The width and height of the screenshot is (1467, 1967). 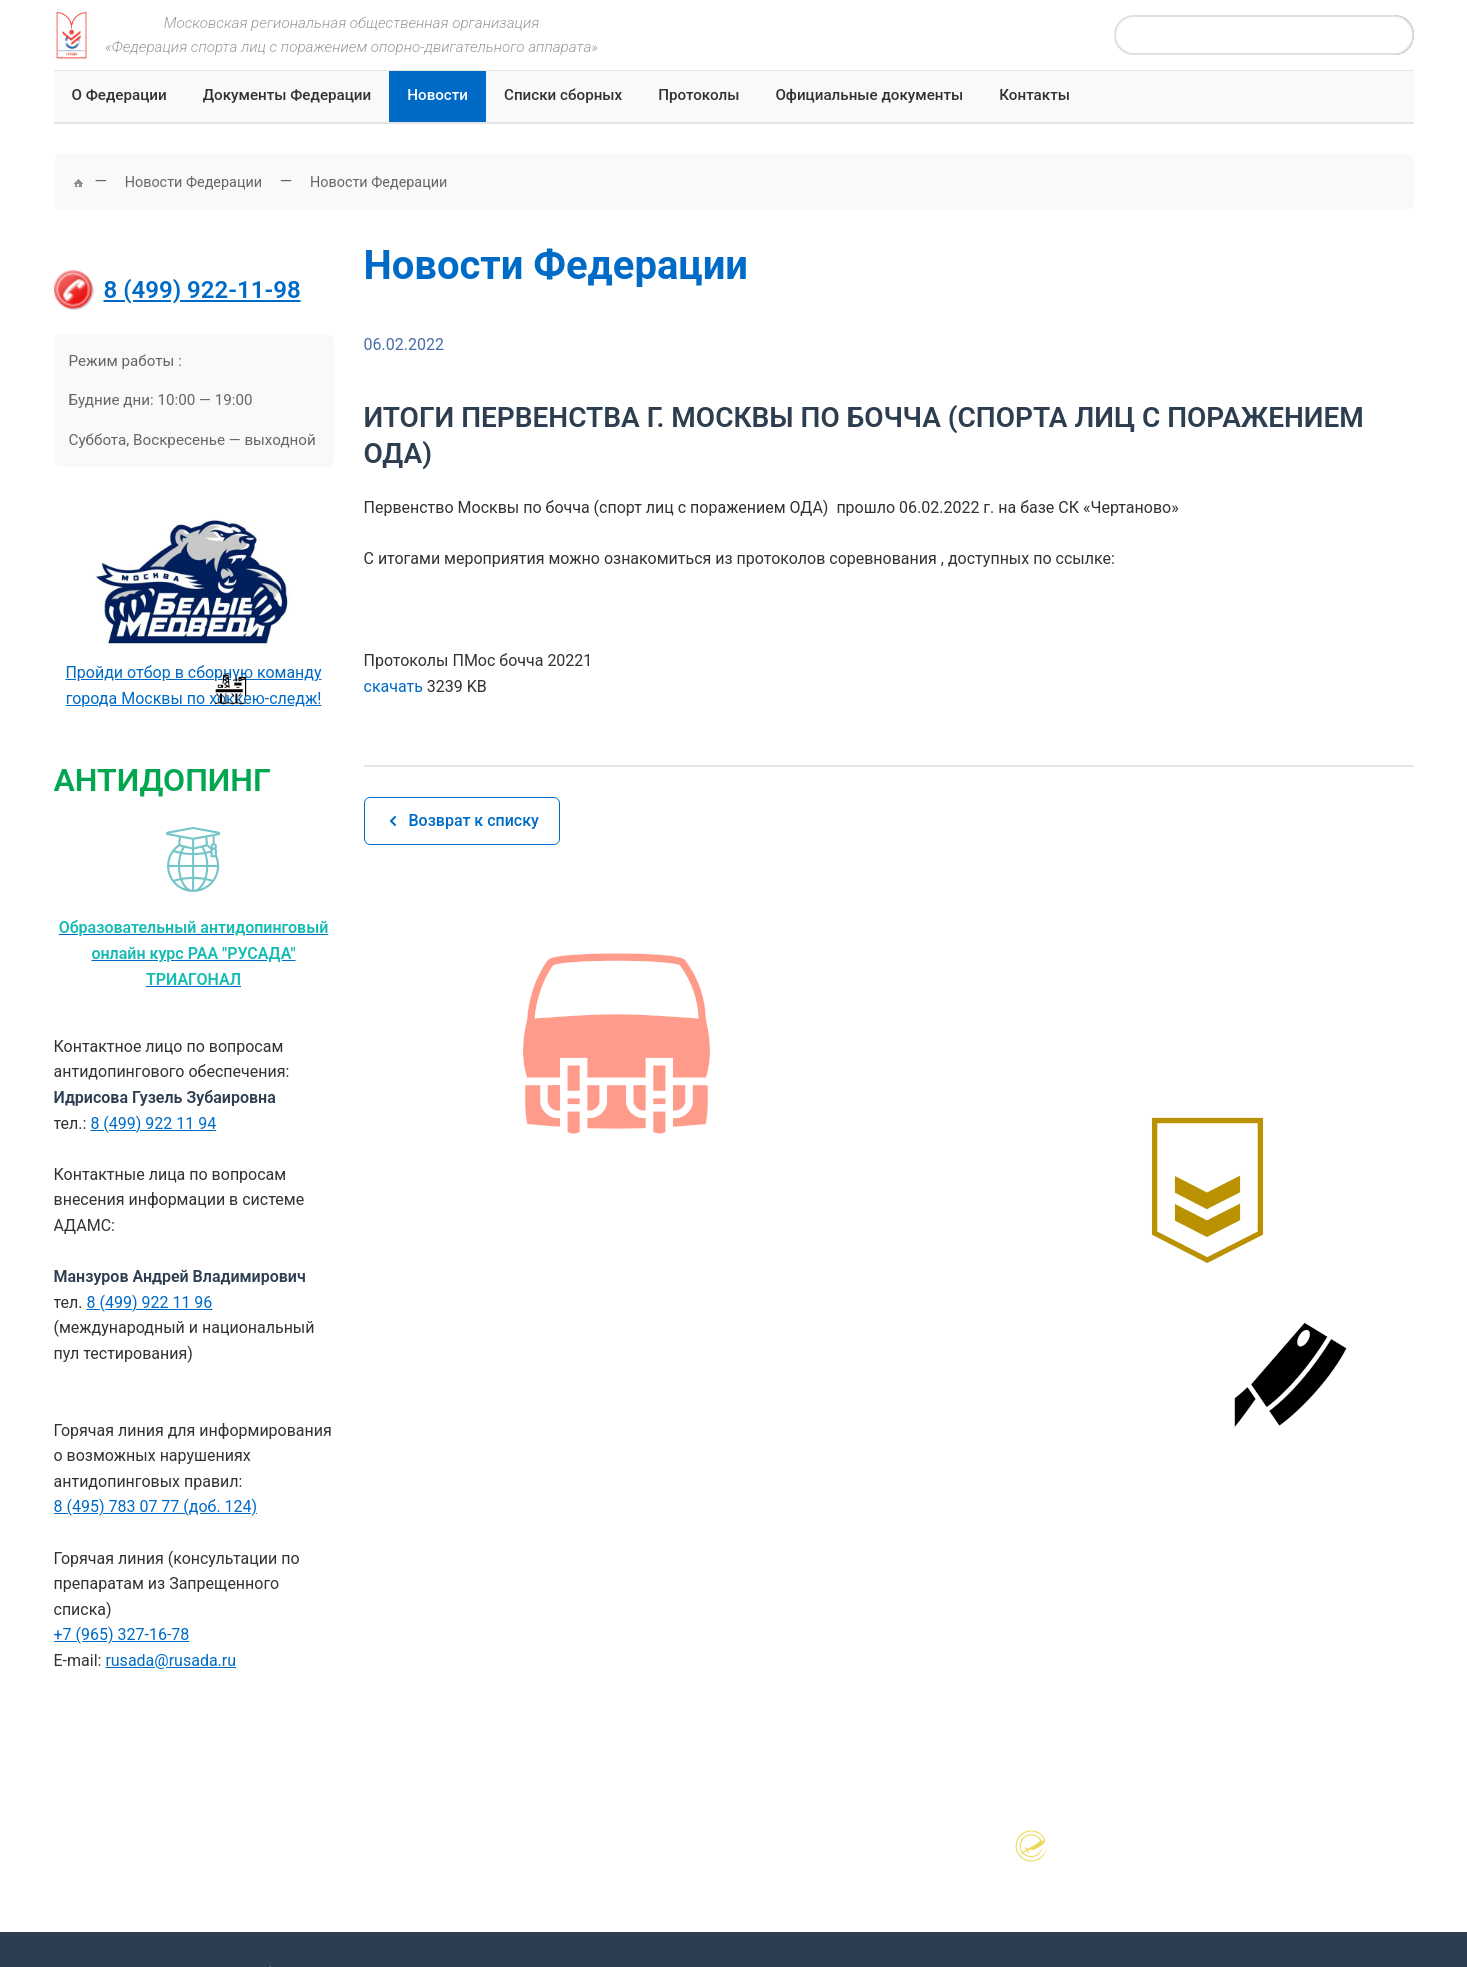 What do you see at coordinates (1031, 1846) in the screenshot?
I see `activate spin attack or special sword ability` at bounding box center [1031, 1846].